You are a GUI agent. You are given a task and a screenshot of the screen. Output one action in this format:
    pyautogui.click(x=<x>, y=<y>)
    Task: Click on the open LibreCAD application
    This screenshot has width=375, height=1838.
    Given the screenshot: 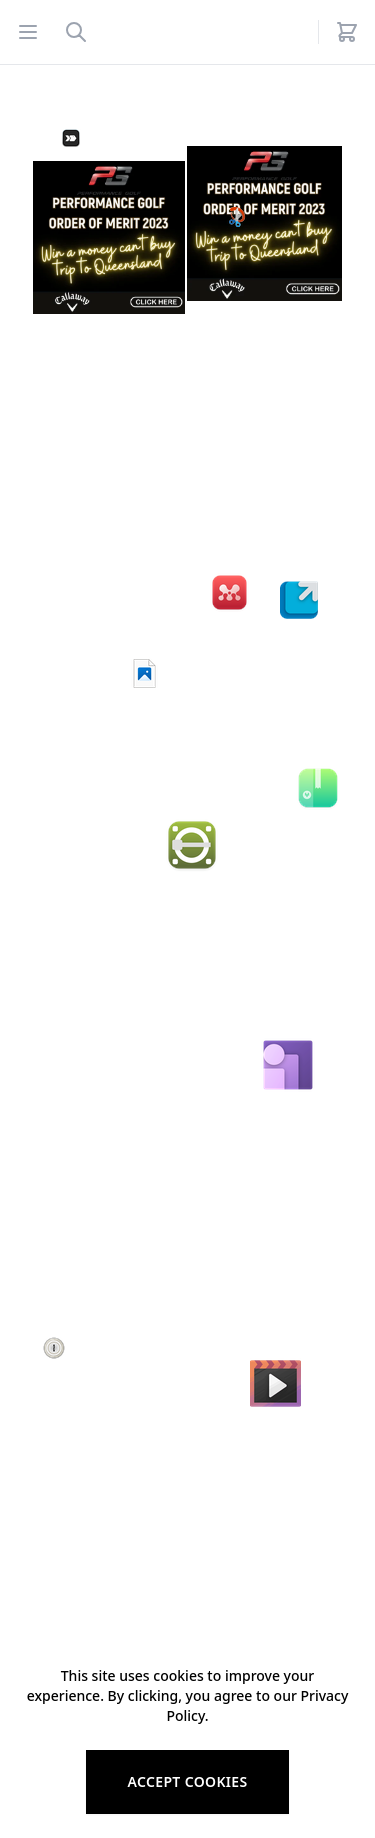 What is the action you would take?
    pyautogui.click(x=192, y=845)
    